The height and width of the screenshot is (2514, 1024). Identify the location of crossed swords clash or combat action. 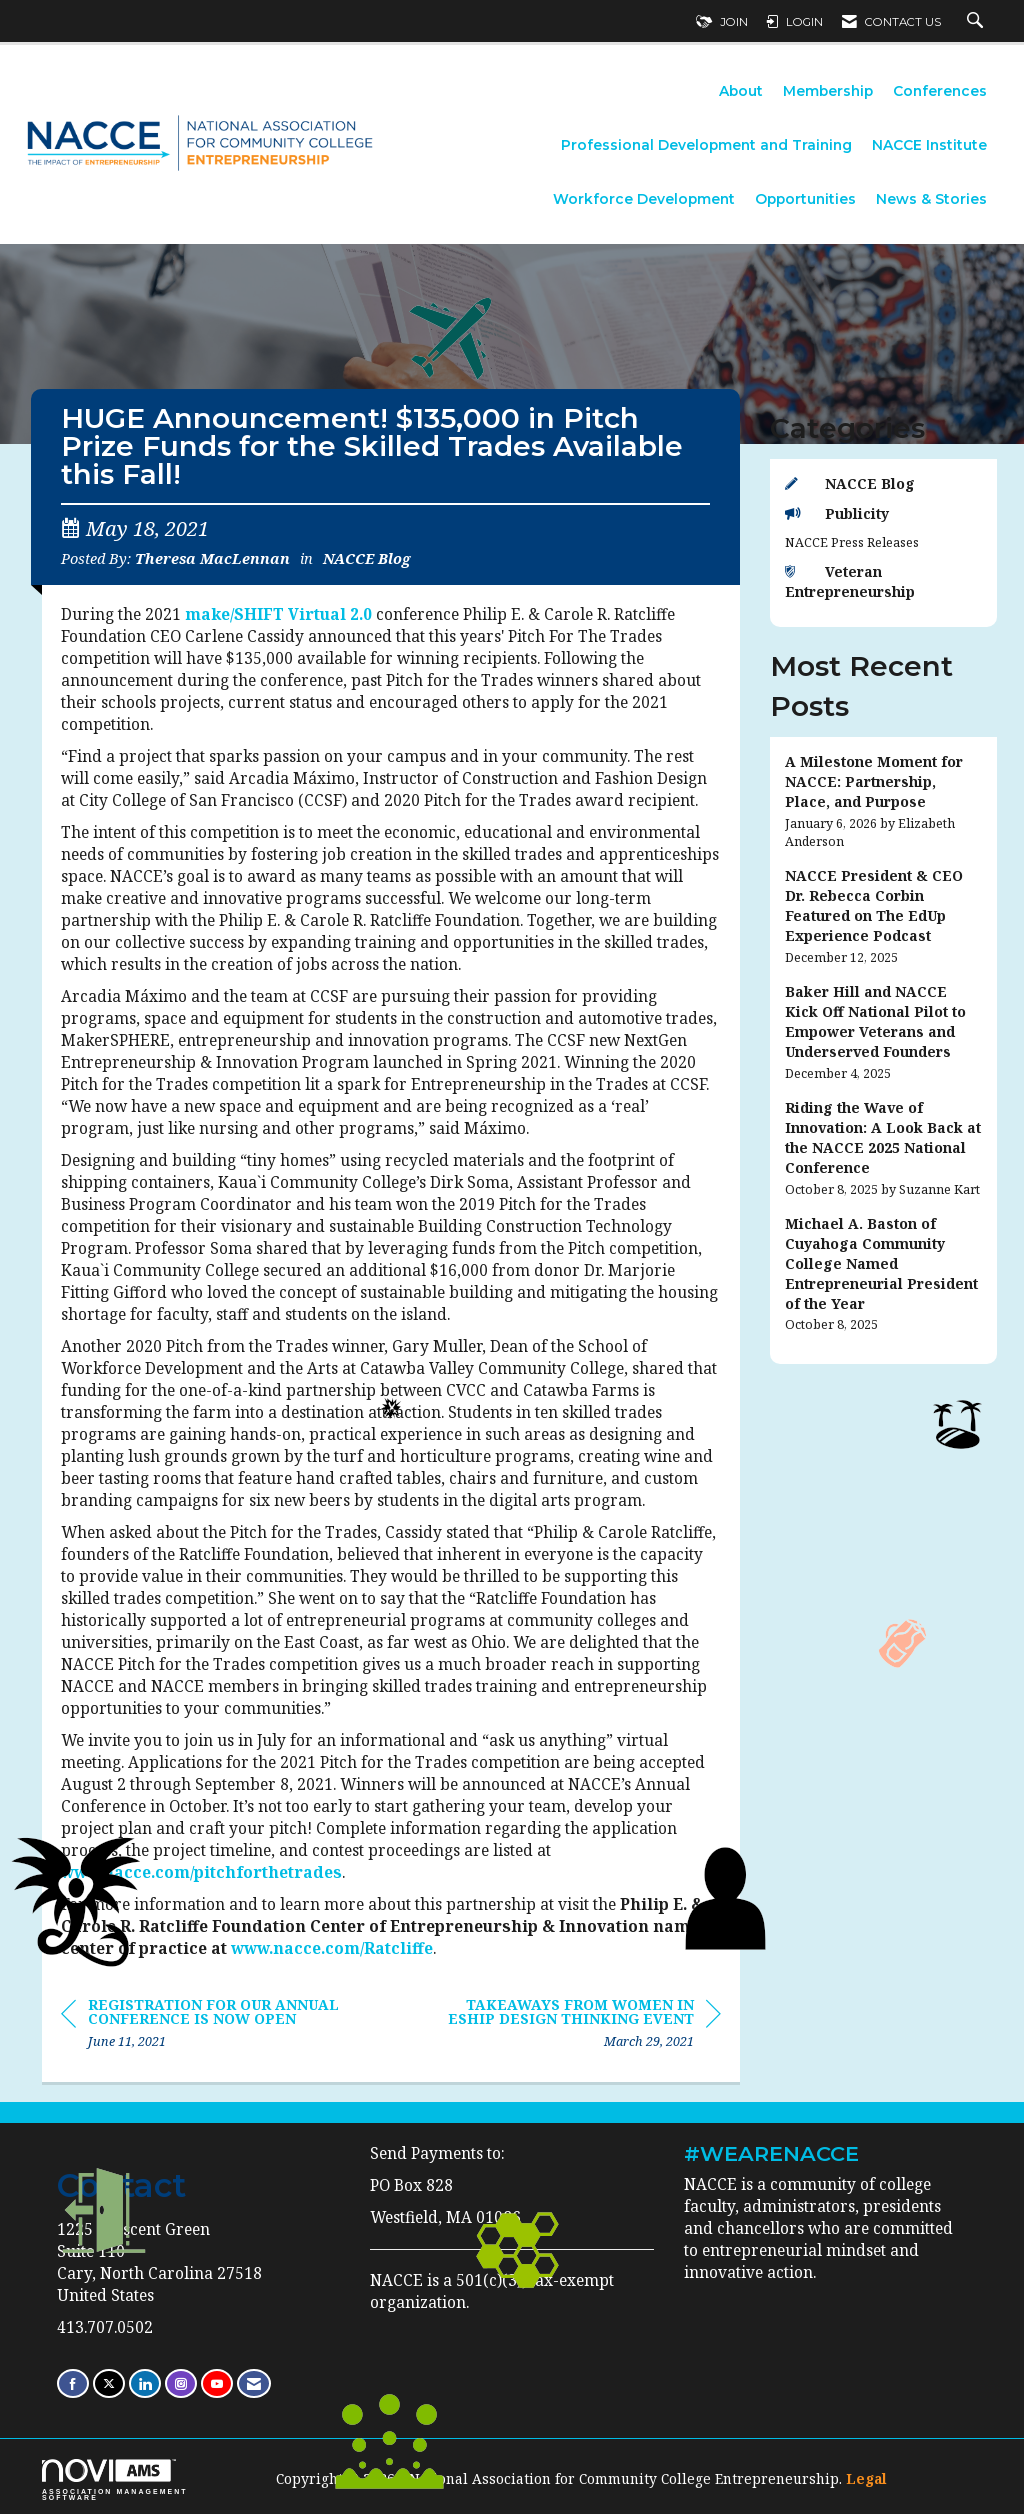
(391, 1408).